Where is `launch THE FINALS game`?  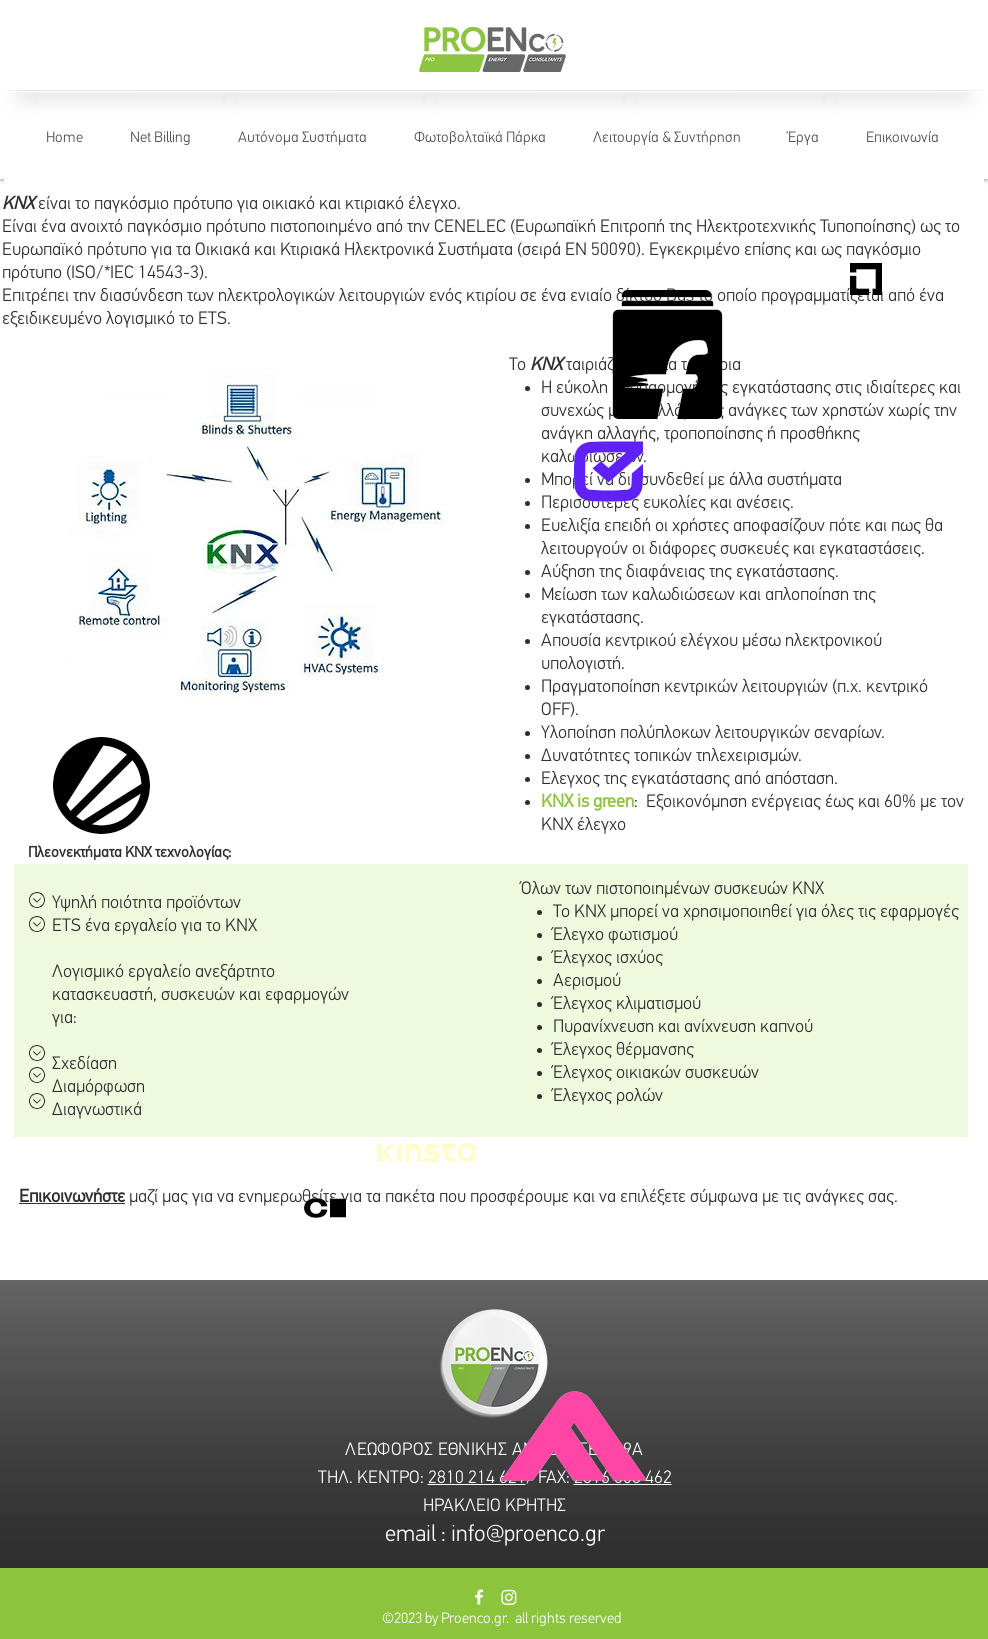
launch THE FINALS game is located at coordinates (574, 1436).